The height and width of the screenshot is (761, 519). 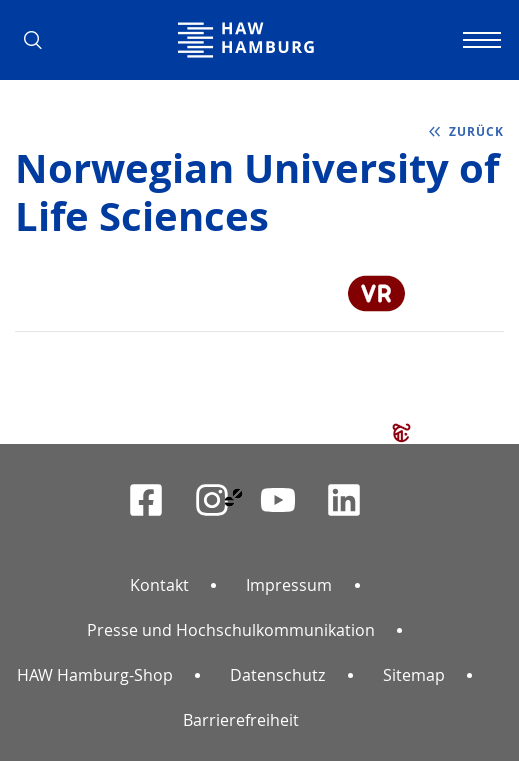 What do you see at coordinates (376, 293) in the screenshot?
I see `access virtual reality mode or settings` at bounding box center [376, 293].